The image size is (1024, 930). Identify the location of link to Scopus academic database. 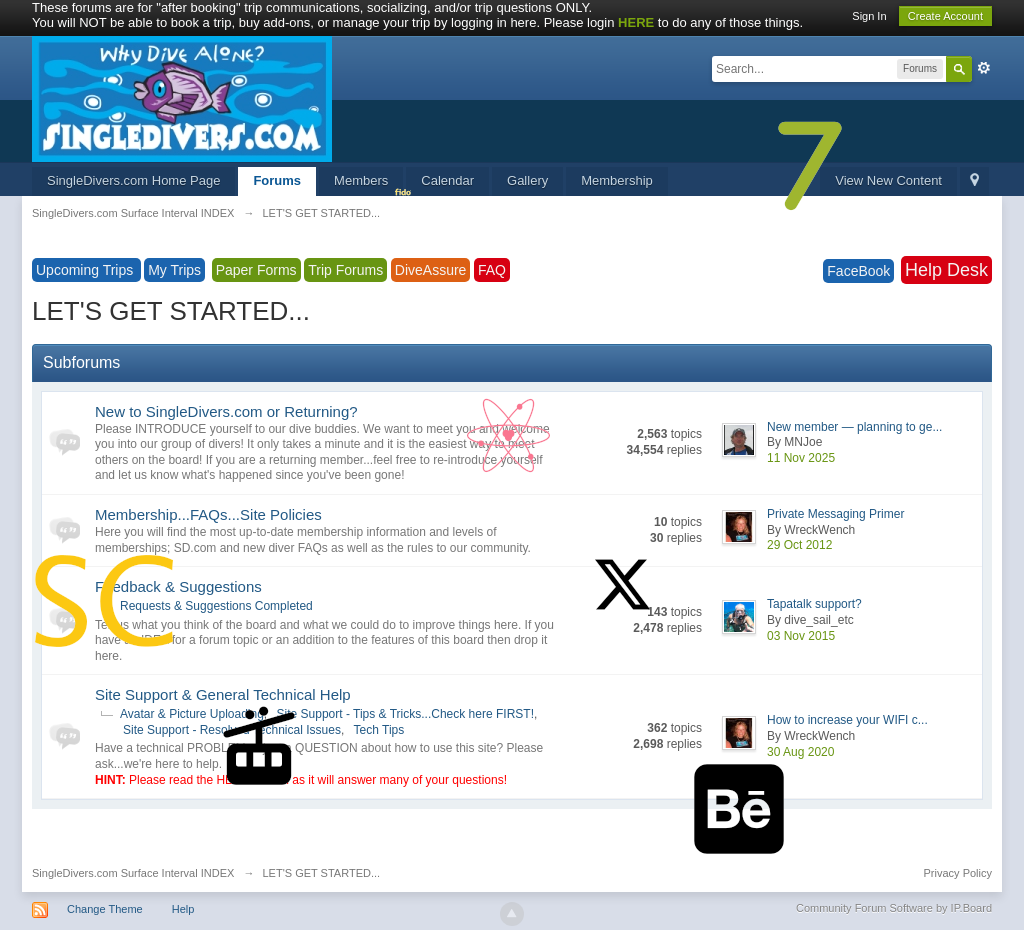
(104, 601).